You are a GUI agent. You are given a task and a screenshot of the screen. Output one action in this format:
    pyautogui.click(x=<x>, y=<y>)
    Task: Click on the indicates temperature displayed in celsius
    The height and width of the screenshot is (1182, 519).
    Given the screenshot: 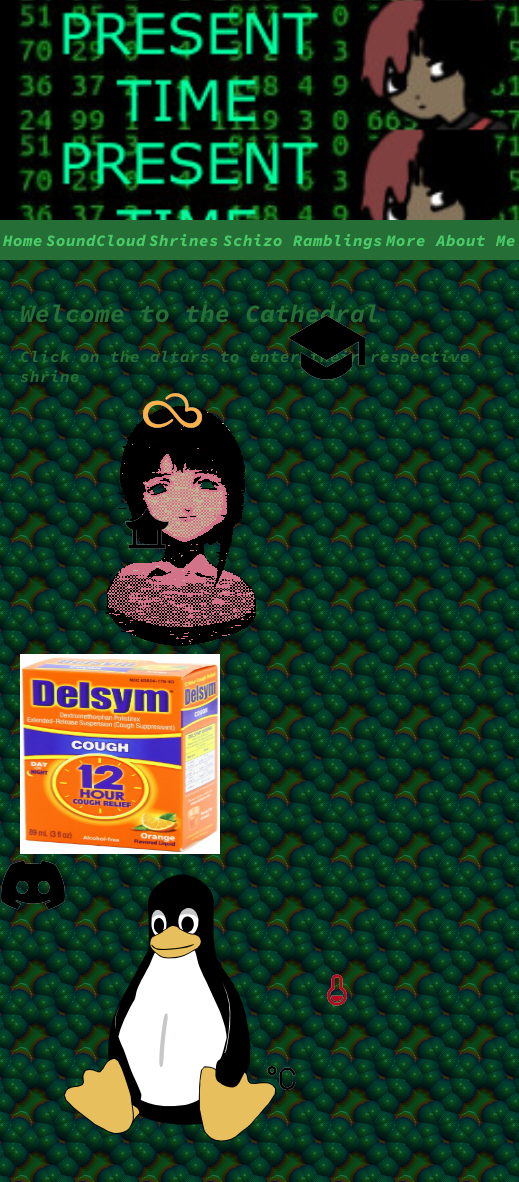 What is the action you would take?
    pyautogui.click(x=282, y=1078)
    